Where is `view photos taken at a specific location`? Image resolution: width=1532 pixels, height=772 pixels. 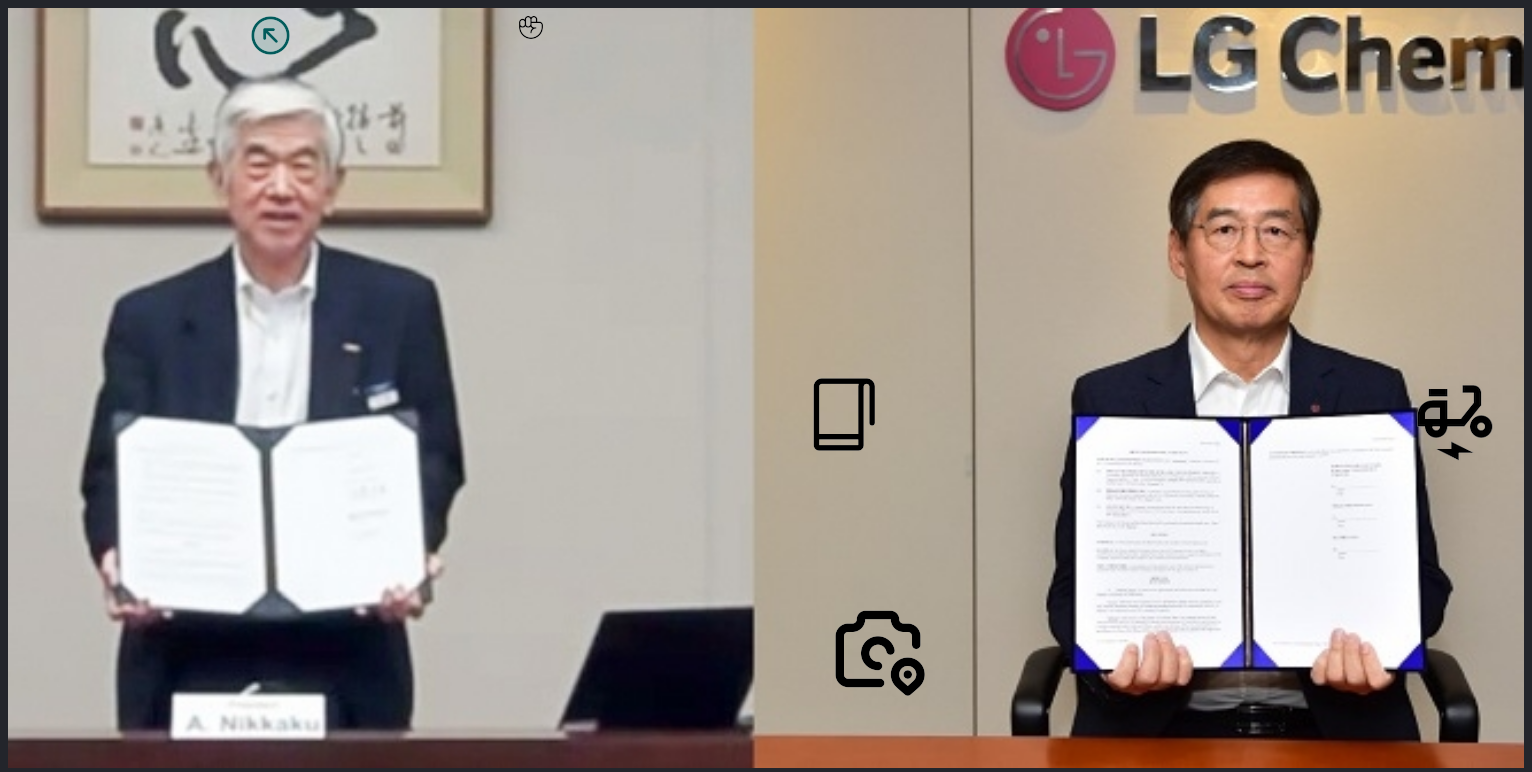 view photos taken at a specific location is located at coordinates (878, 649).